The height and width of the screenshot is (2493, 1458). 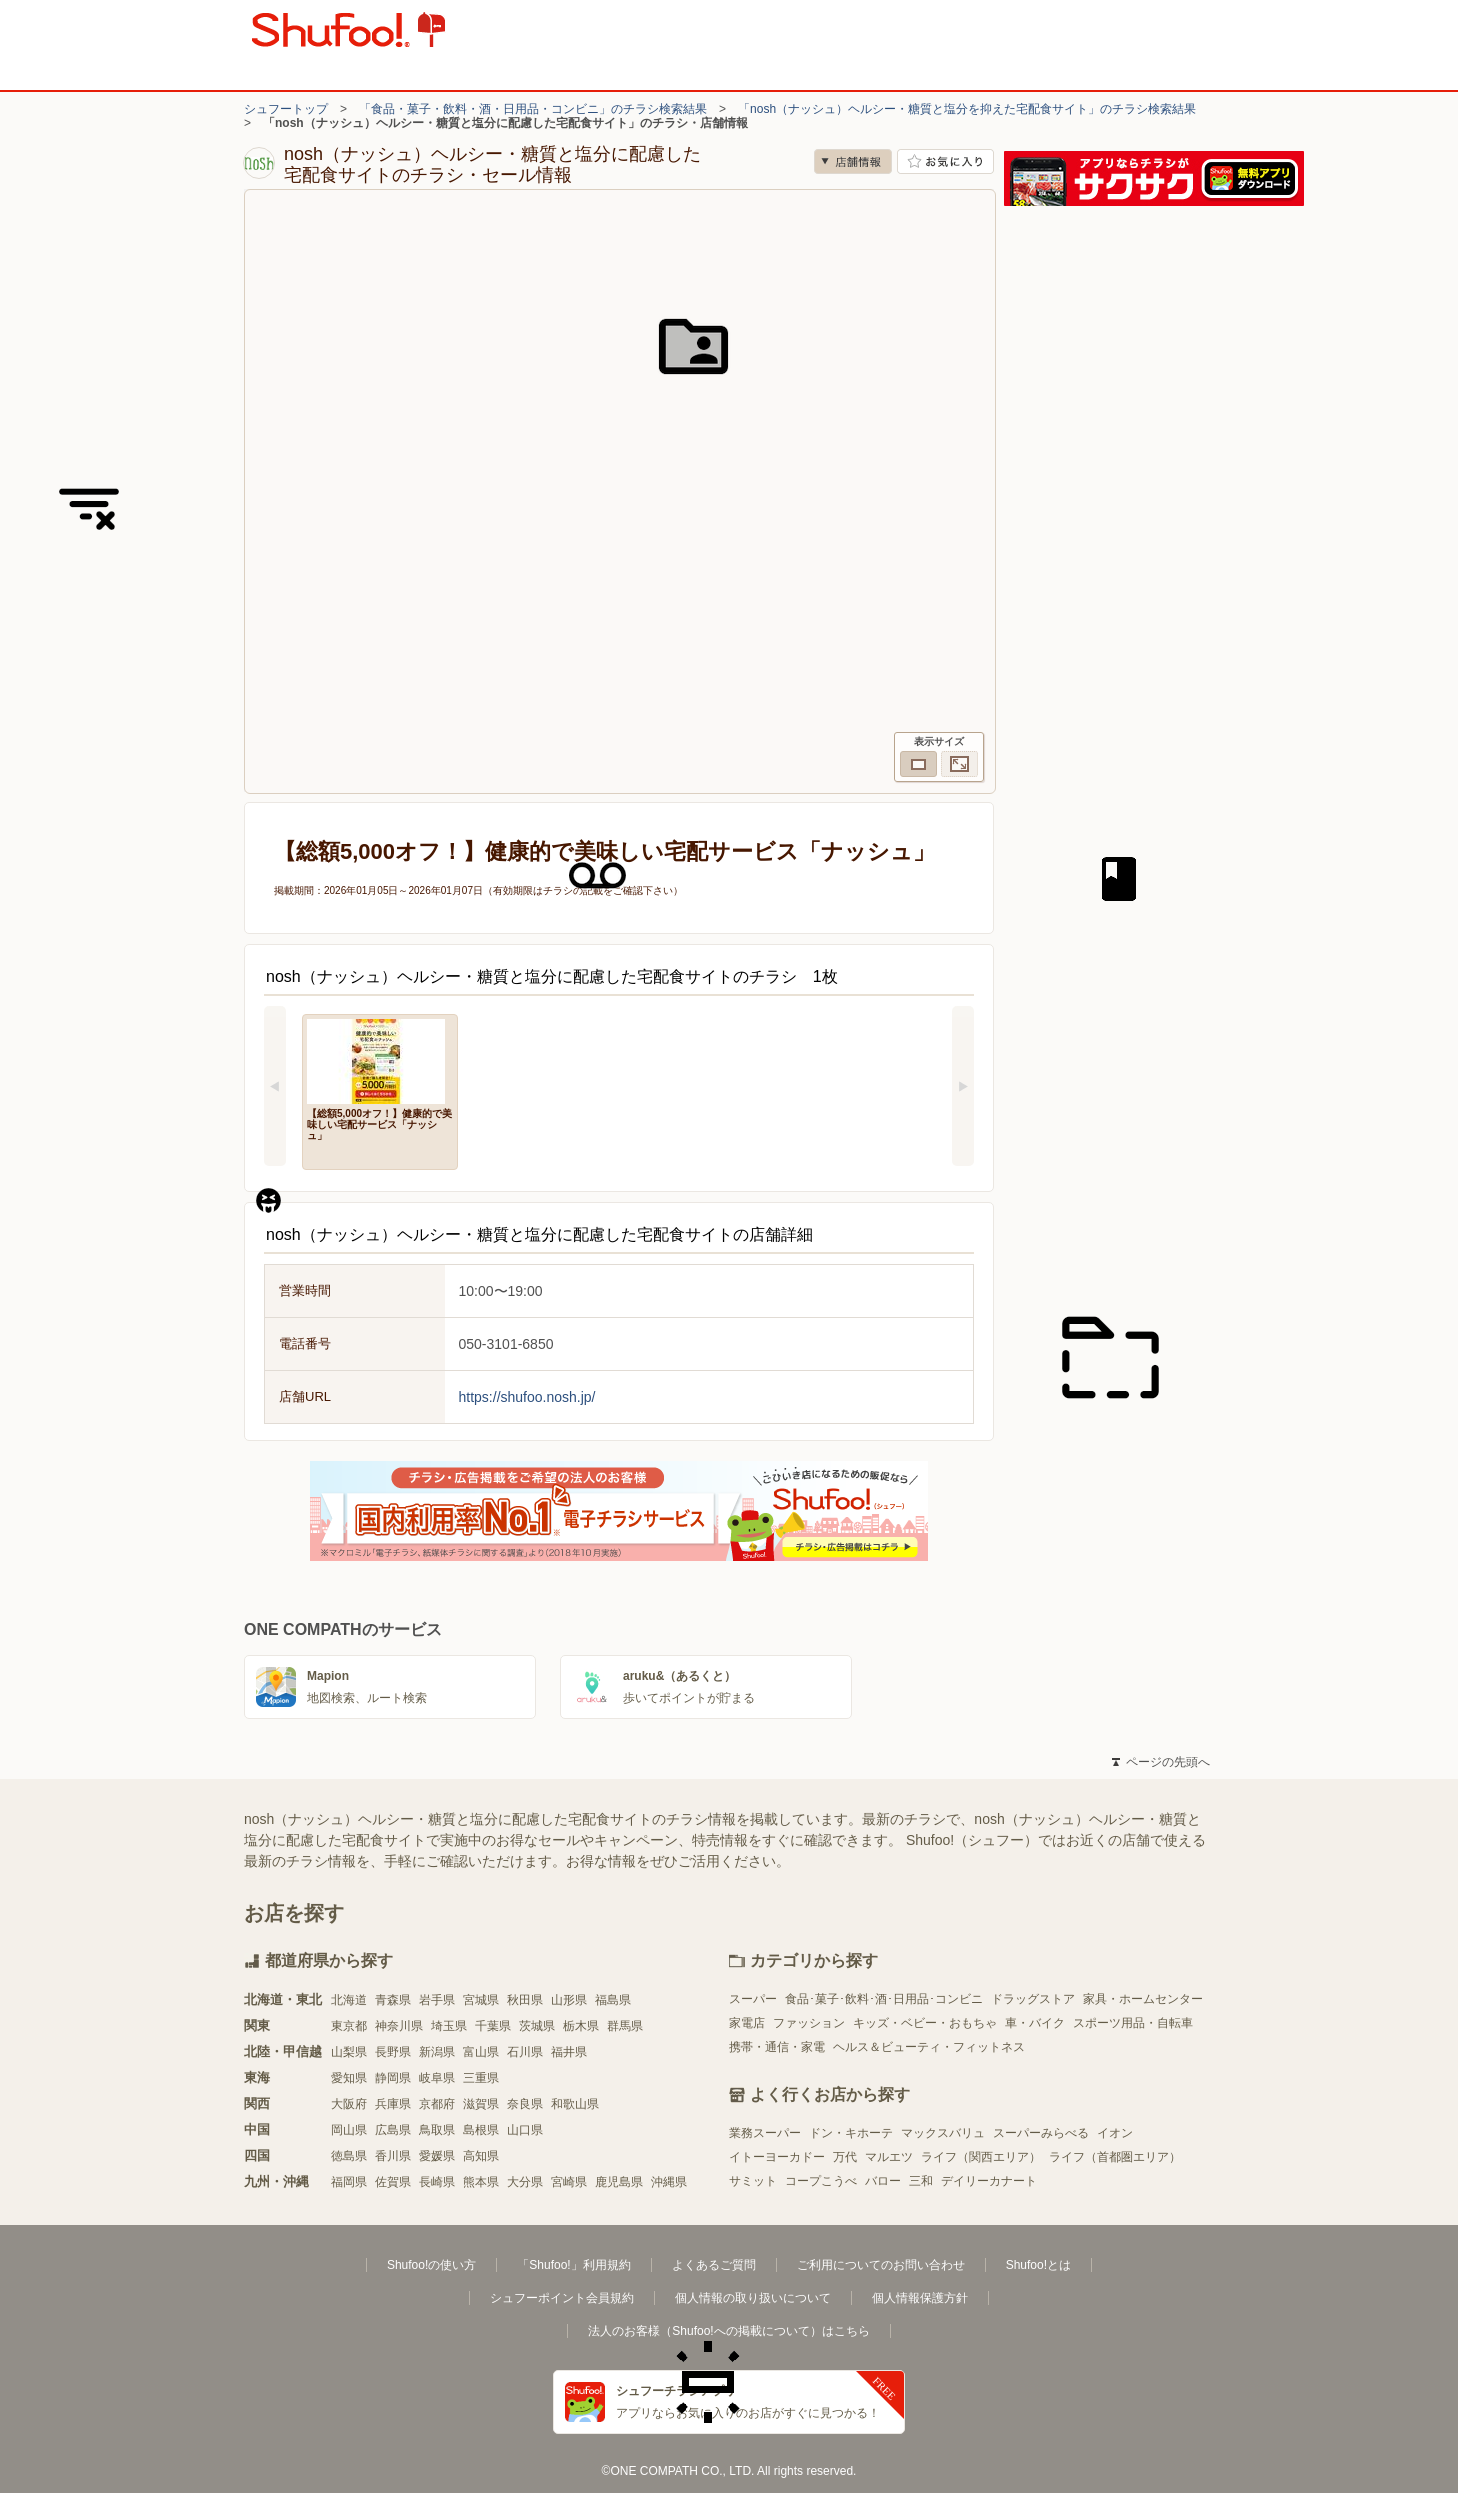 What do you see at coordinates (597, 876) in the screenshot?
I see `access voicemail messages` at bounding box center [597, 876].